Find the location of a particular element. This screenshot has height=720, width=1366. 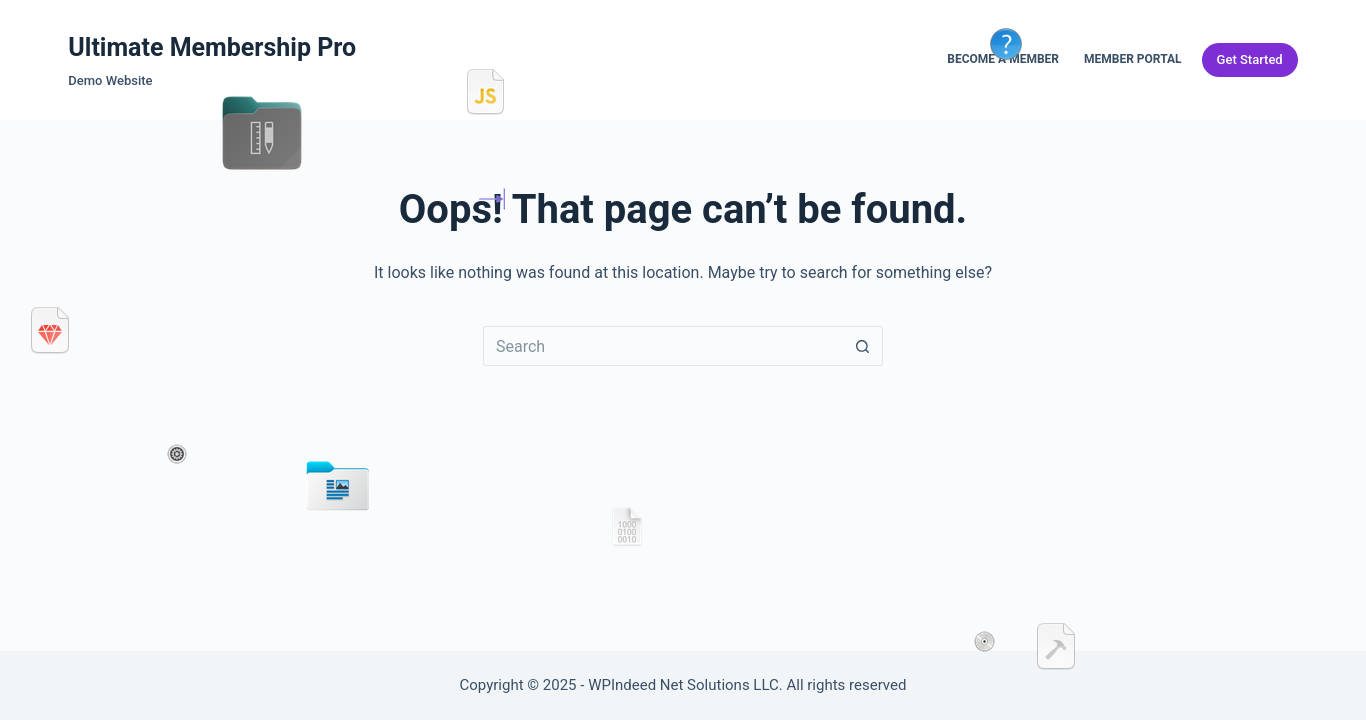

open folder containing LibreOffice Writer documents is located at coordinates (337, 487).